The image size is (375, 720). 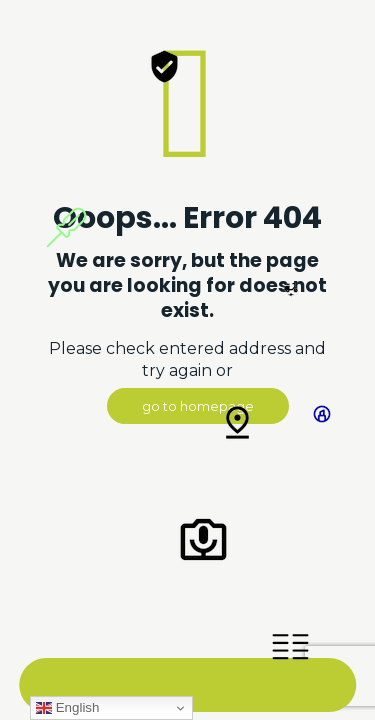 What do you see at coordinates (66, 227) in the screenshot?
I see `access settings or configuration options` at bounding box center [66, 227].